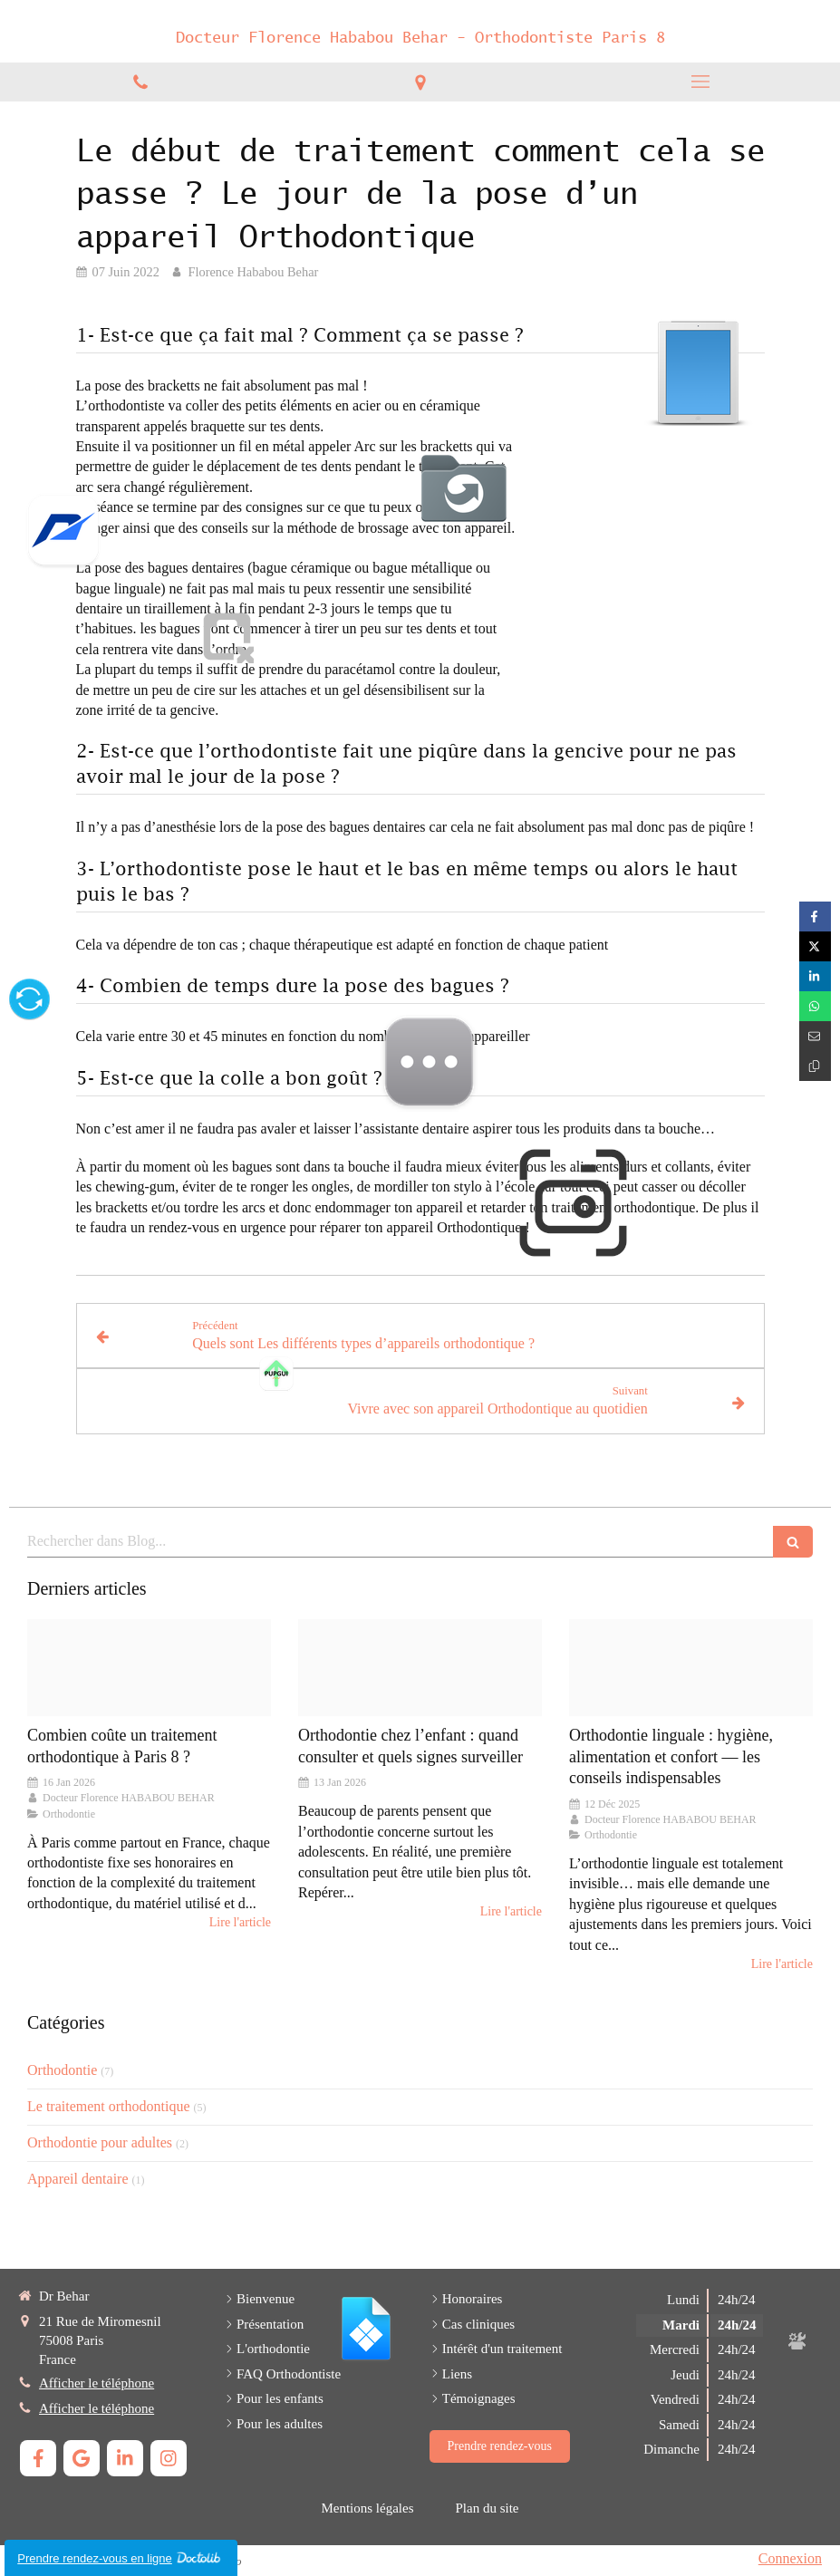 The image size is (840, 2576). What do you see at coordinates (276, 1374) in the screenshot?
I see `launch ProtonUp-Qt to manage Proton and Wine compatibility tools` at bounding box center [276, 1374].